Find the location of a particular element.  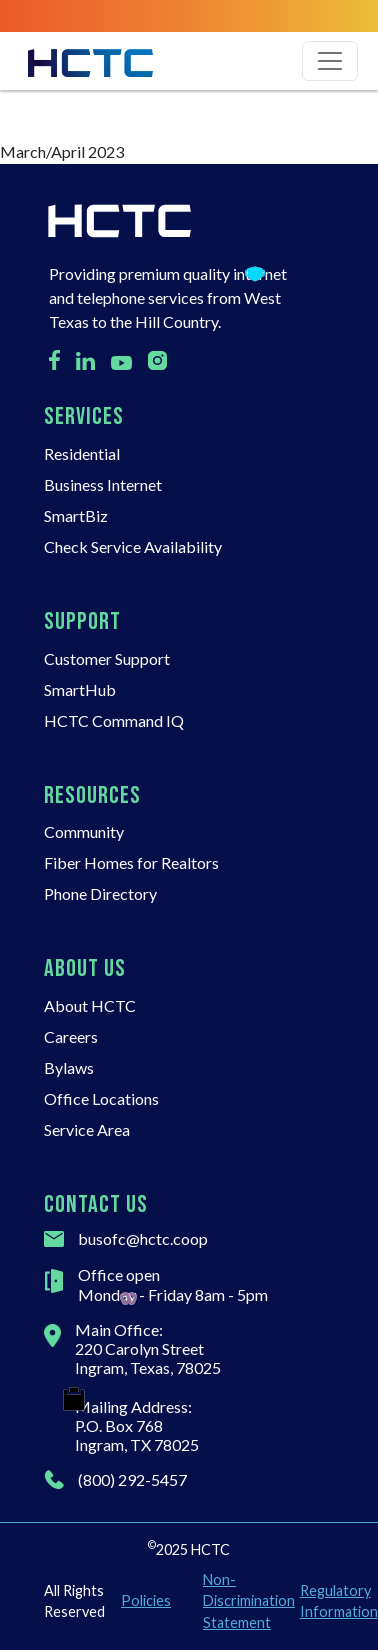

health and safety guidelines indicator is located at coordinates (255, 274).